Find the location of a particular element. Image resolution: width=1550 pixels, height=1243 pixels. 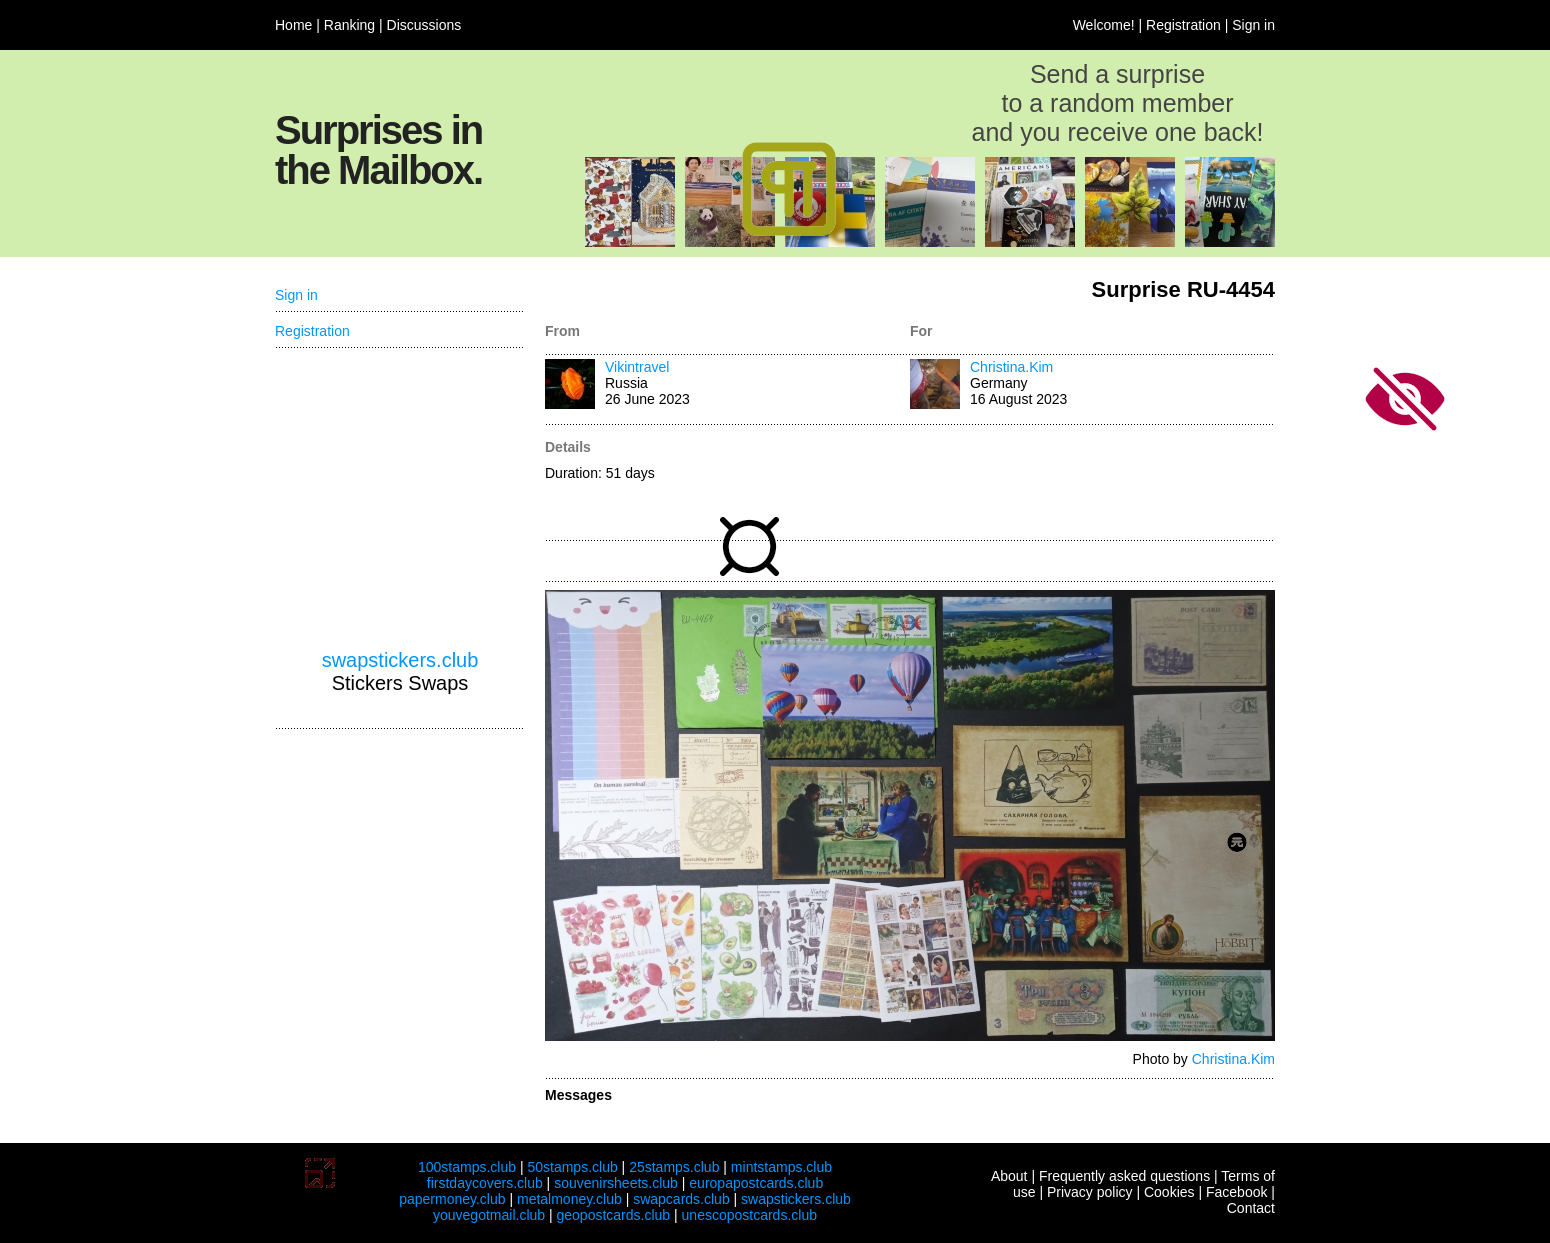

chinese yuan currency indicator is located at coordinates (1237, 843).